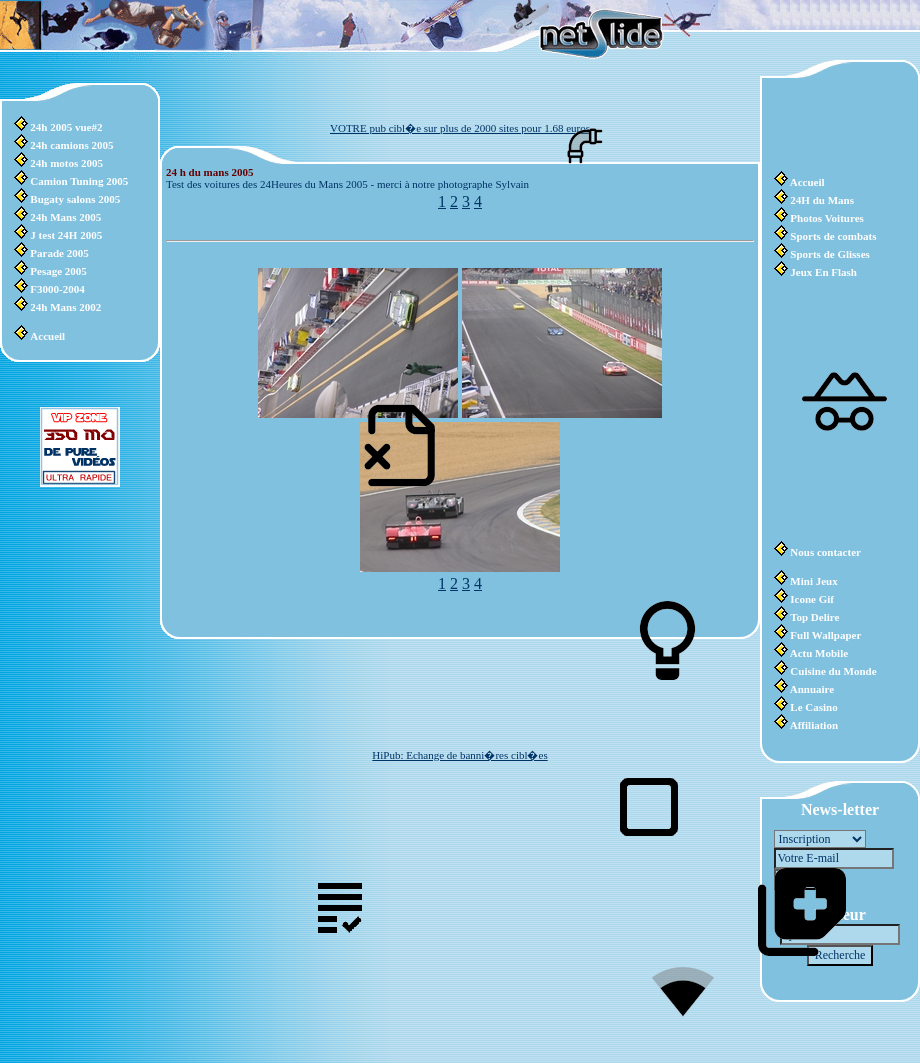 The width and height of the screenshot is (920, 1063). I want to click on access tips or helpful suggestions, so click(667, 640).